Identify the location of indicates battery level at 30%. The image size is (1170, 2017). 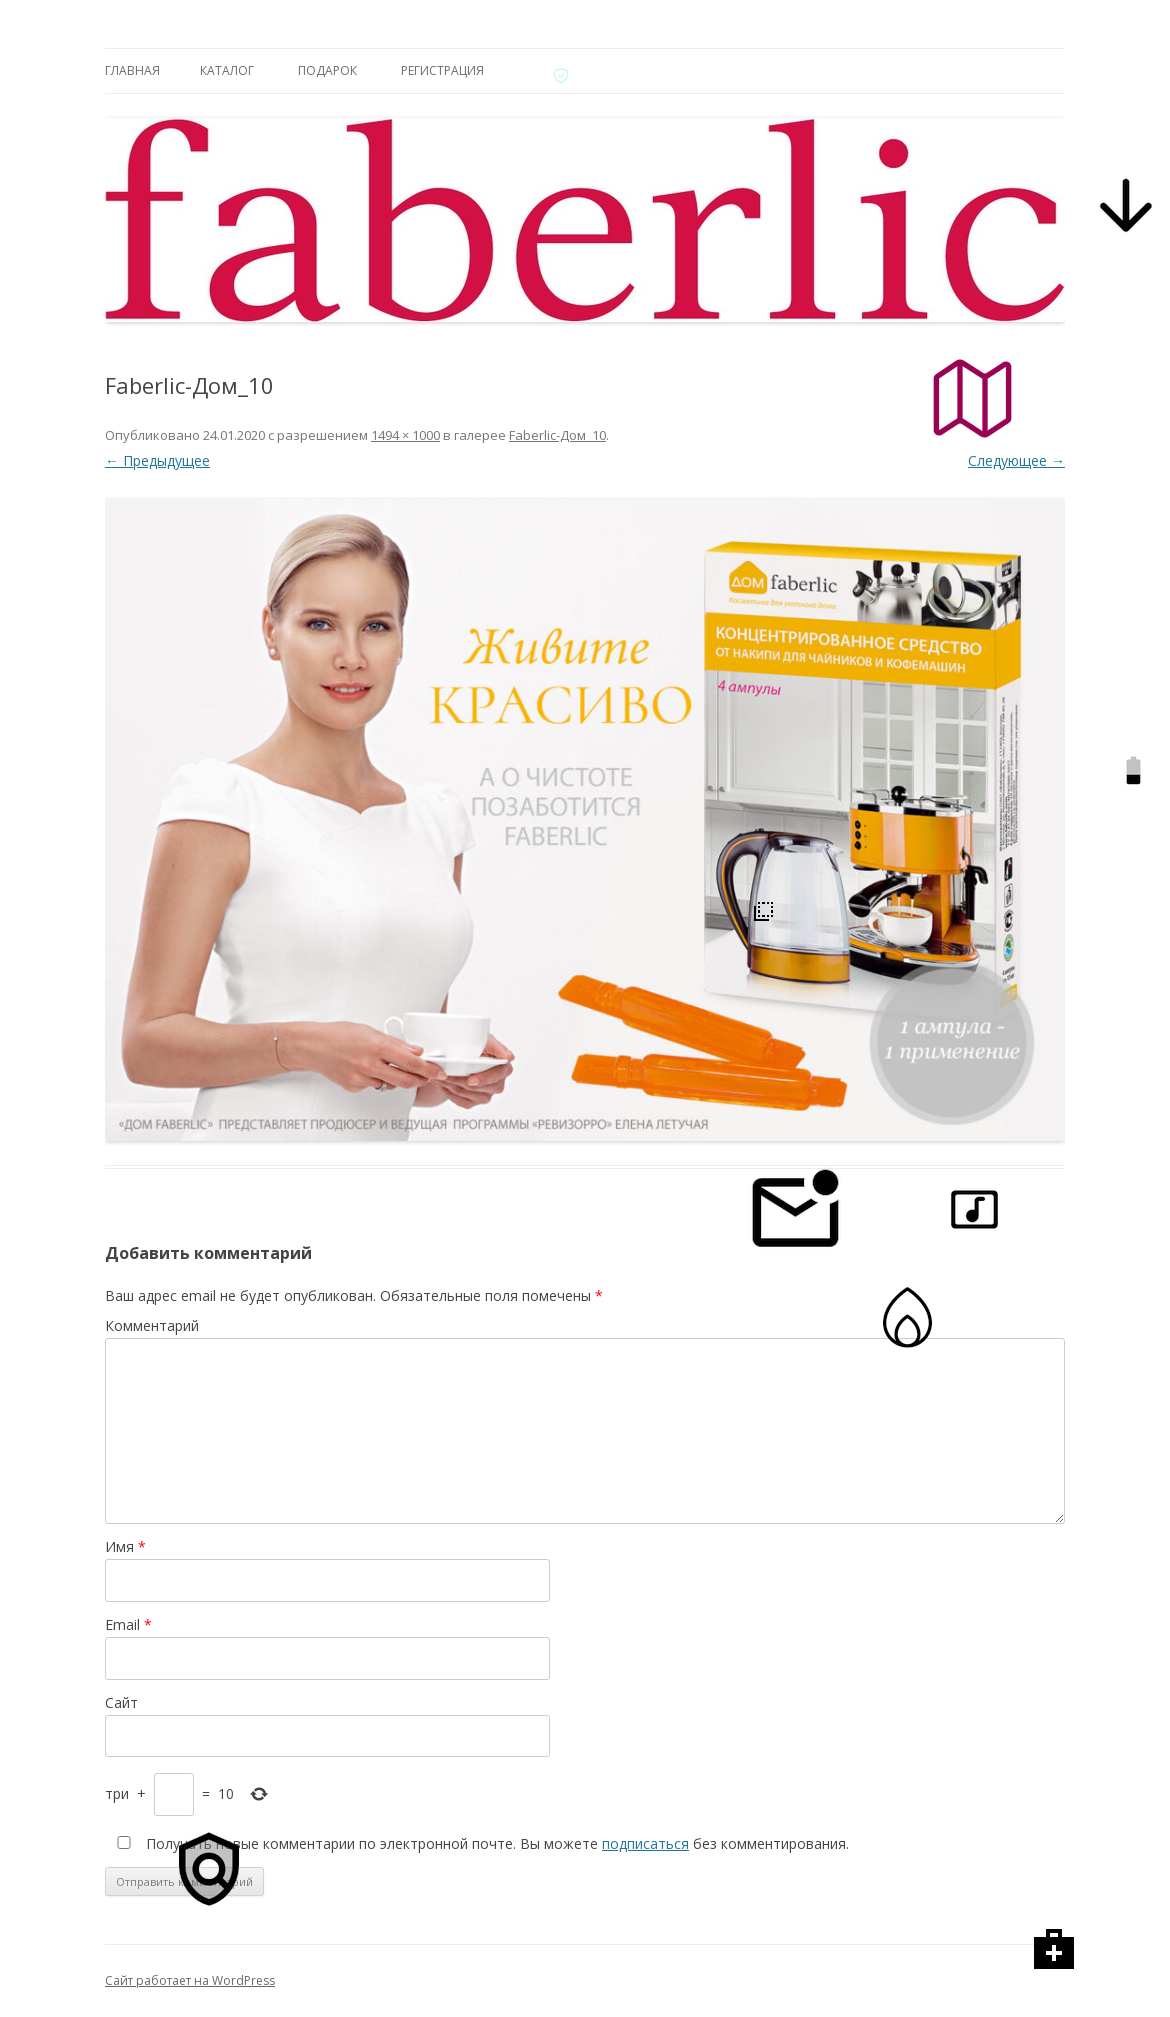
(1133, 770).